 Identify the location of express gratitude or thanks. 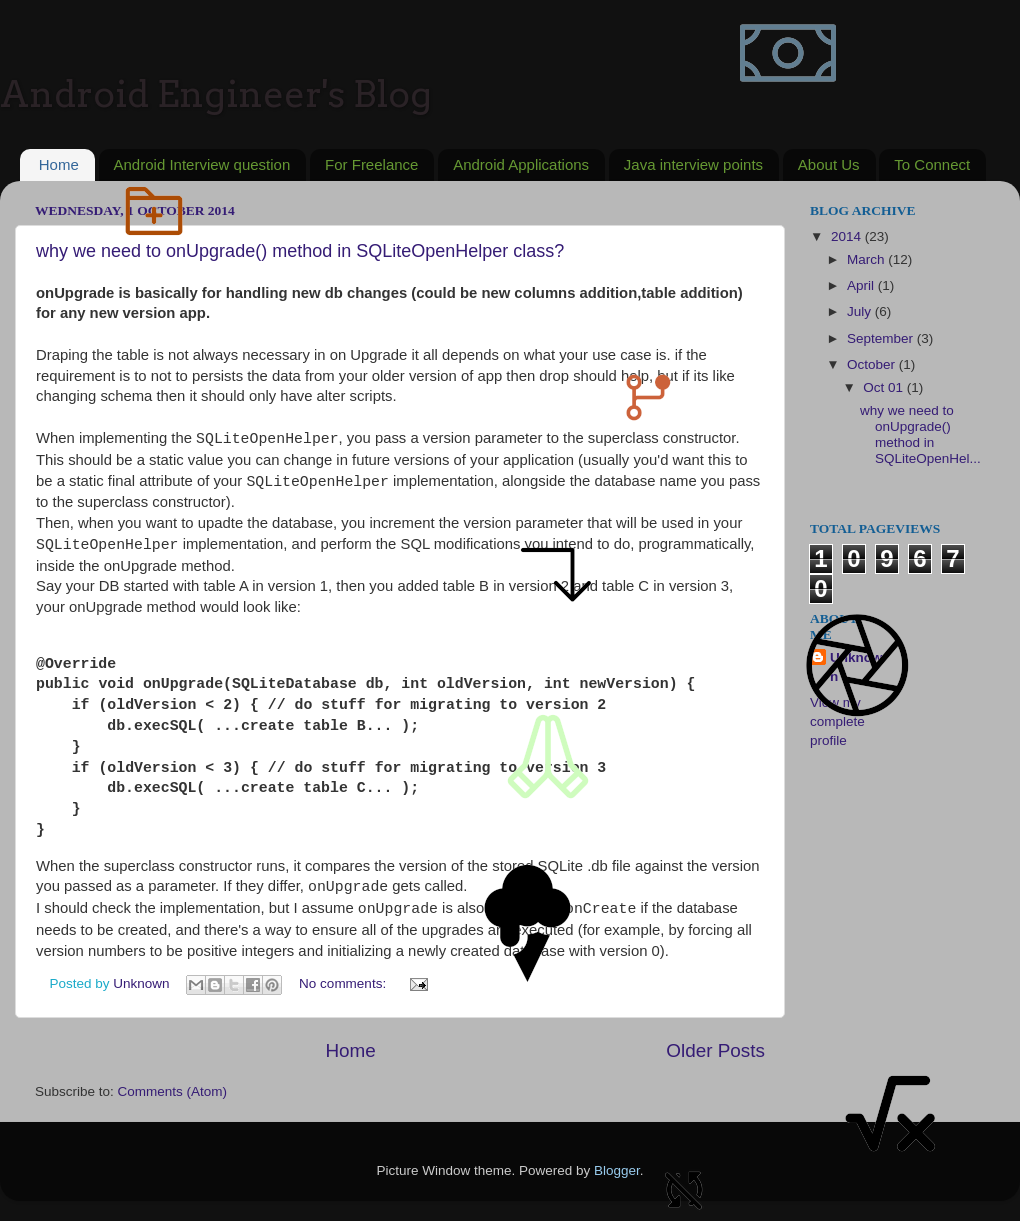
(548, 758).